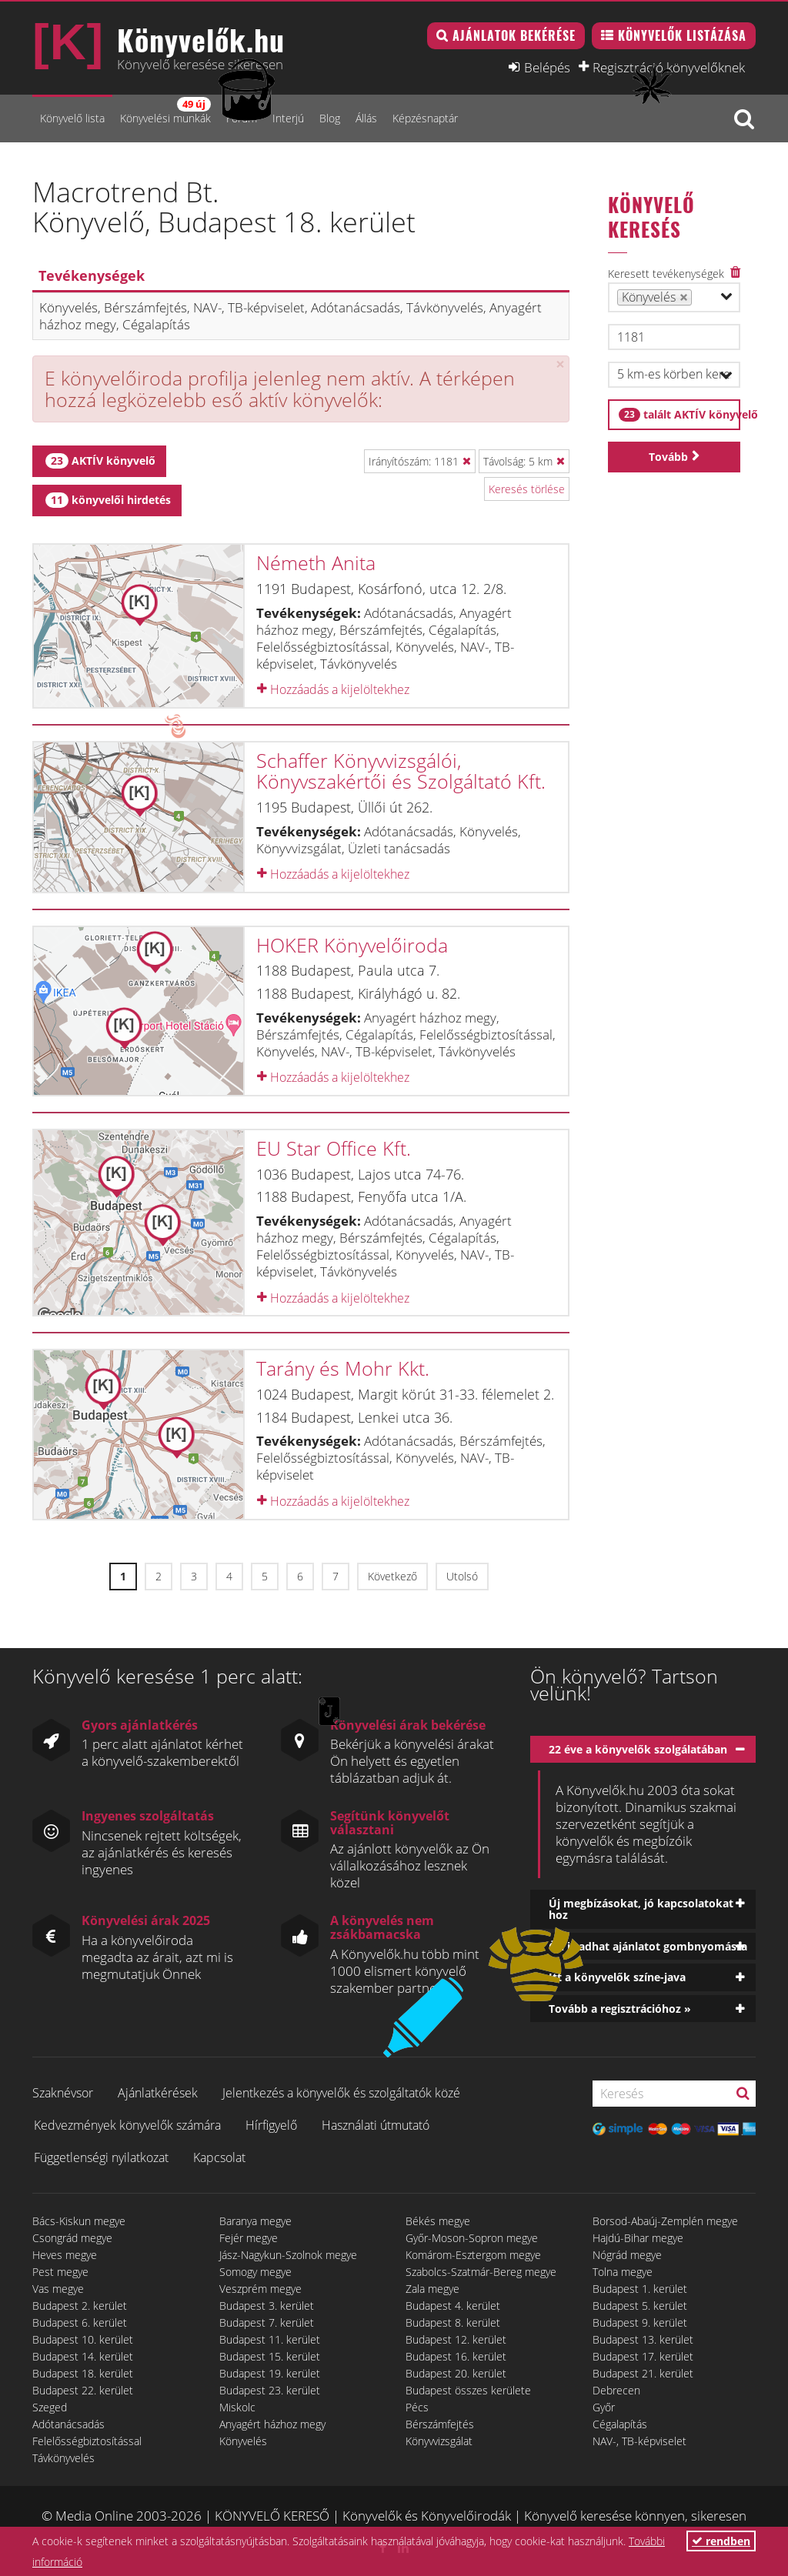  What do you see at coordinates (423, 2017) in the screenshot?
I see `highlight or mark important text` at bounding box center [423, 2017].